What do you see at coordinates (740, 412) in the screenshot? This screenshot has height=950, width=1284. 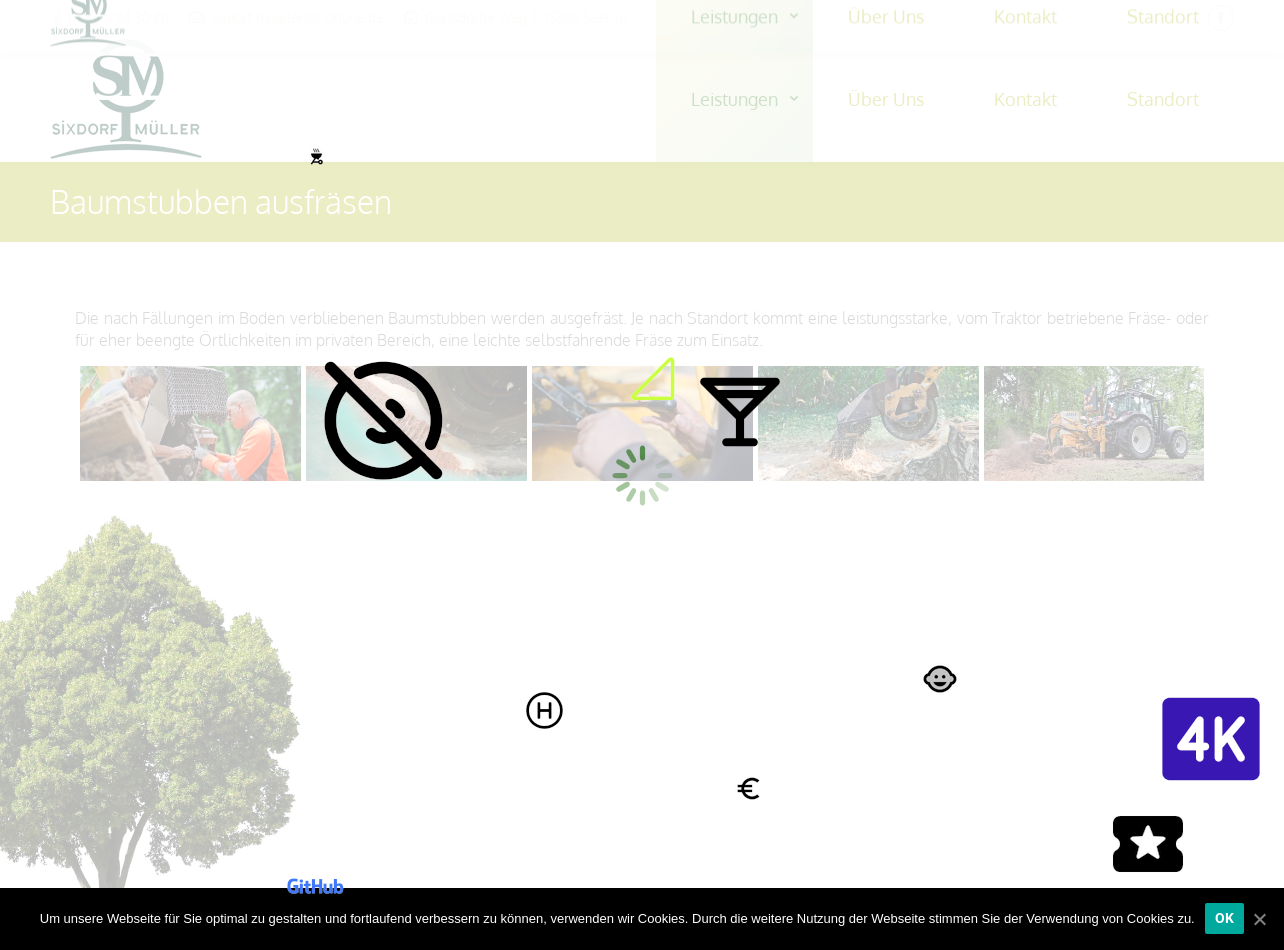 I see `view bar or cocktail menu` at bounding box center [740, 412].